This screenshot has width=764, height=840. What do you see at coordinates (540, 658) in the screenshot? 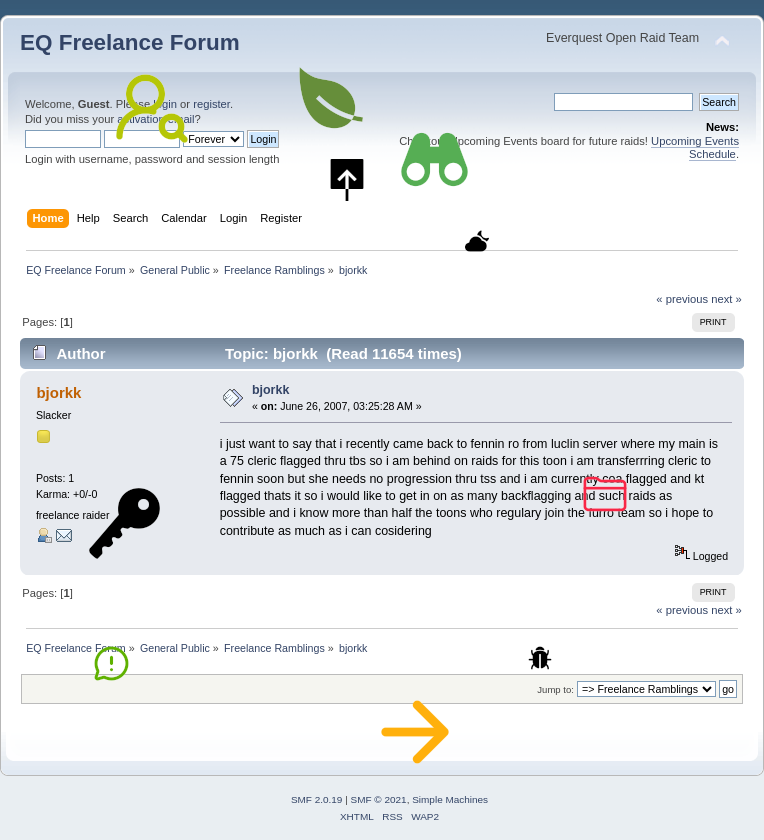
I see `report a bug or issue` at bounding box center [540, 658].